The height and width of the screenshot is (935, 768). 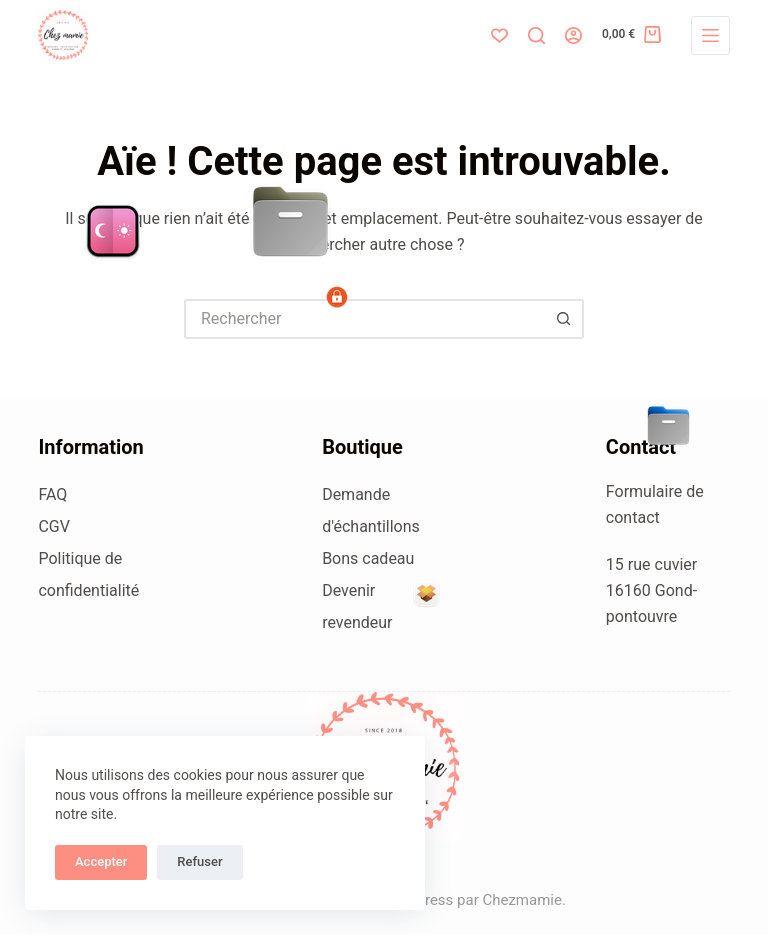 I want to click on lock your screen, so click(x=337, y=297).